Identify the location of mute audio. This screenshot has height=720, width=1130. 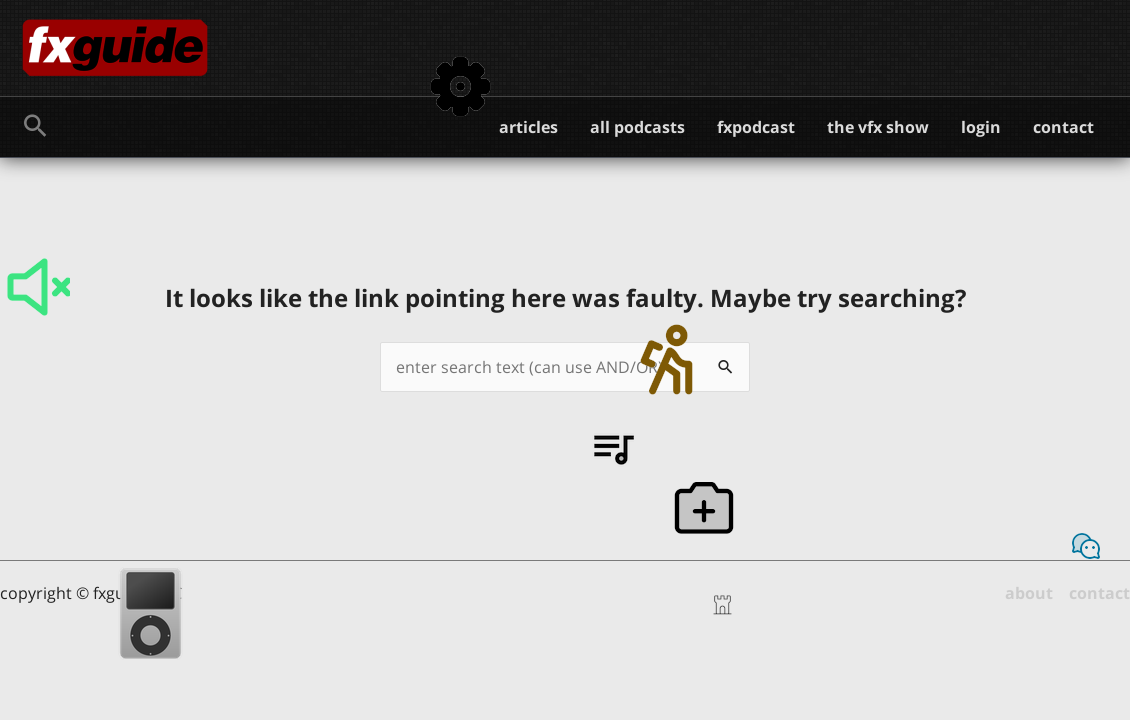
(36, 287).